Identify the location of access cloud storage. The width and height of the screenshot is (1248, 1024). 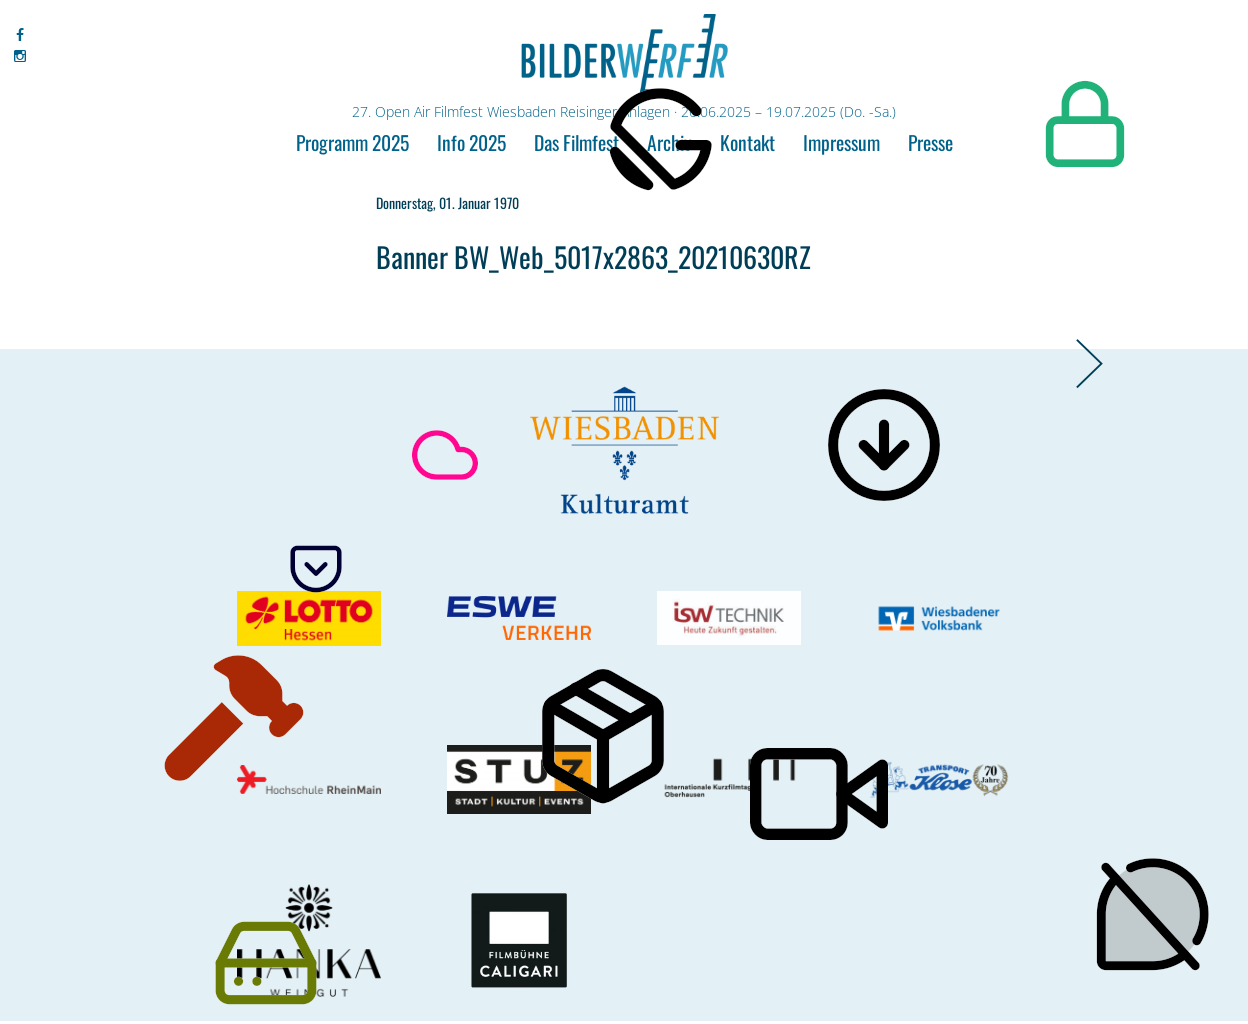
(445, 455).